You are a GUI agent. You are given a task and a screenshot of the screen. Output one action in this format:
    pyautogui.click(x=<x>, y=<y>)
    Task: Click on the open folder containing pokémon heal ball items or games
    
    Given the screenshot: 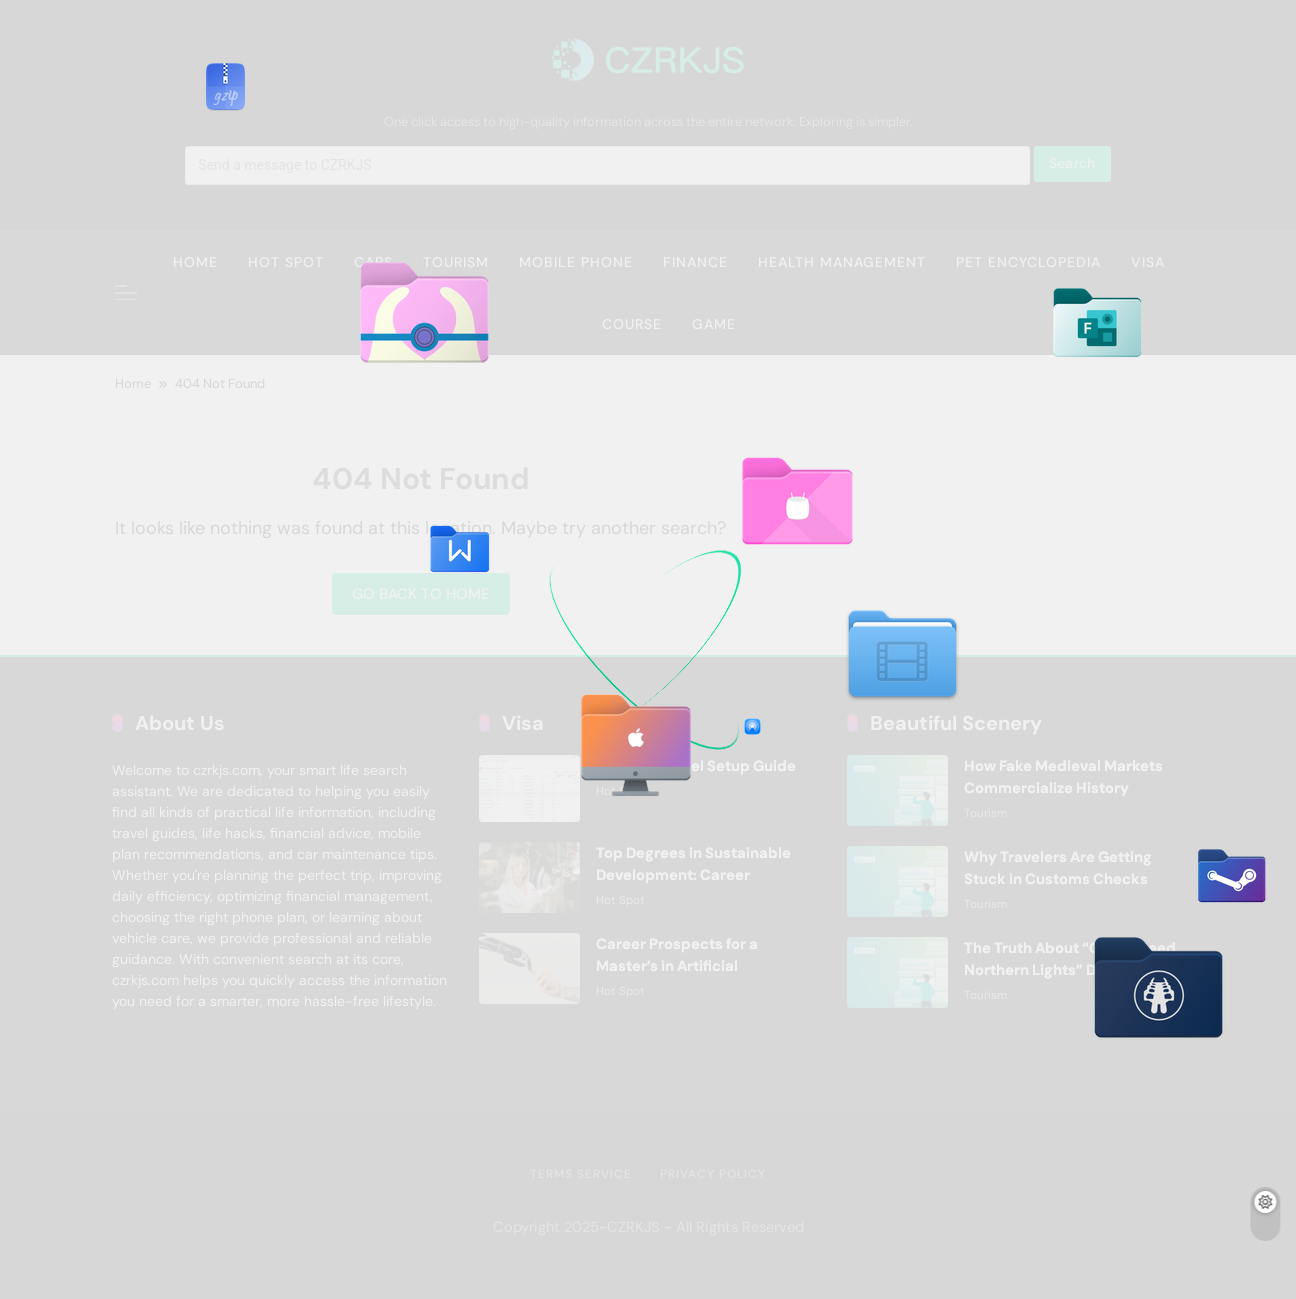 What is the action you would take?
    pyautogui.click(x=424, y=316)
    